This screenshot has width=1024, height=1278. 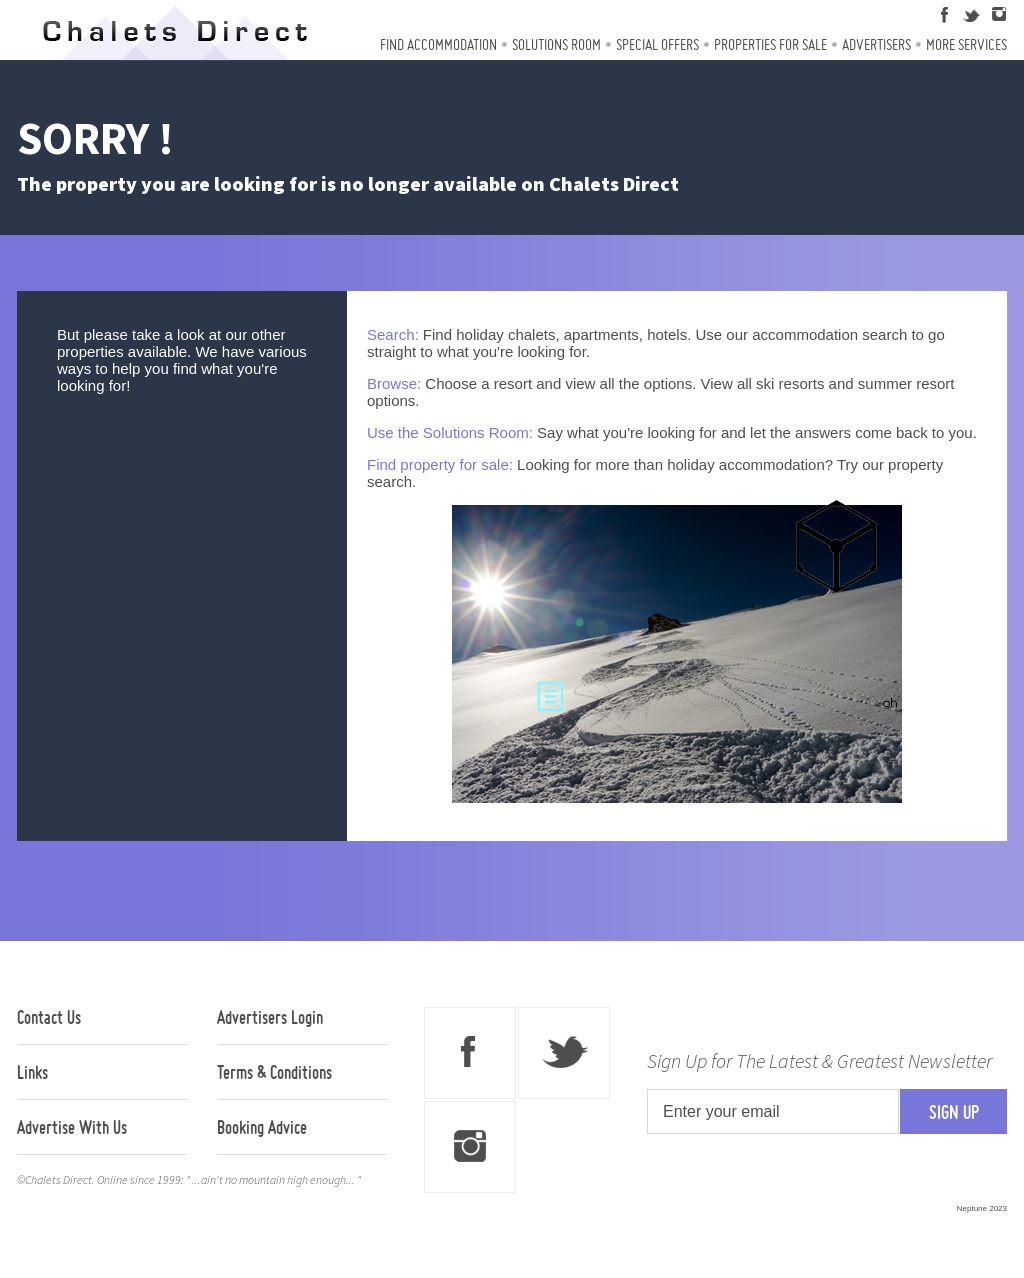 I want to click on oh dear website monitoring service logo, so click(x=887, y=702).